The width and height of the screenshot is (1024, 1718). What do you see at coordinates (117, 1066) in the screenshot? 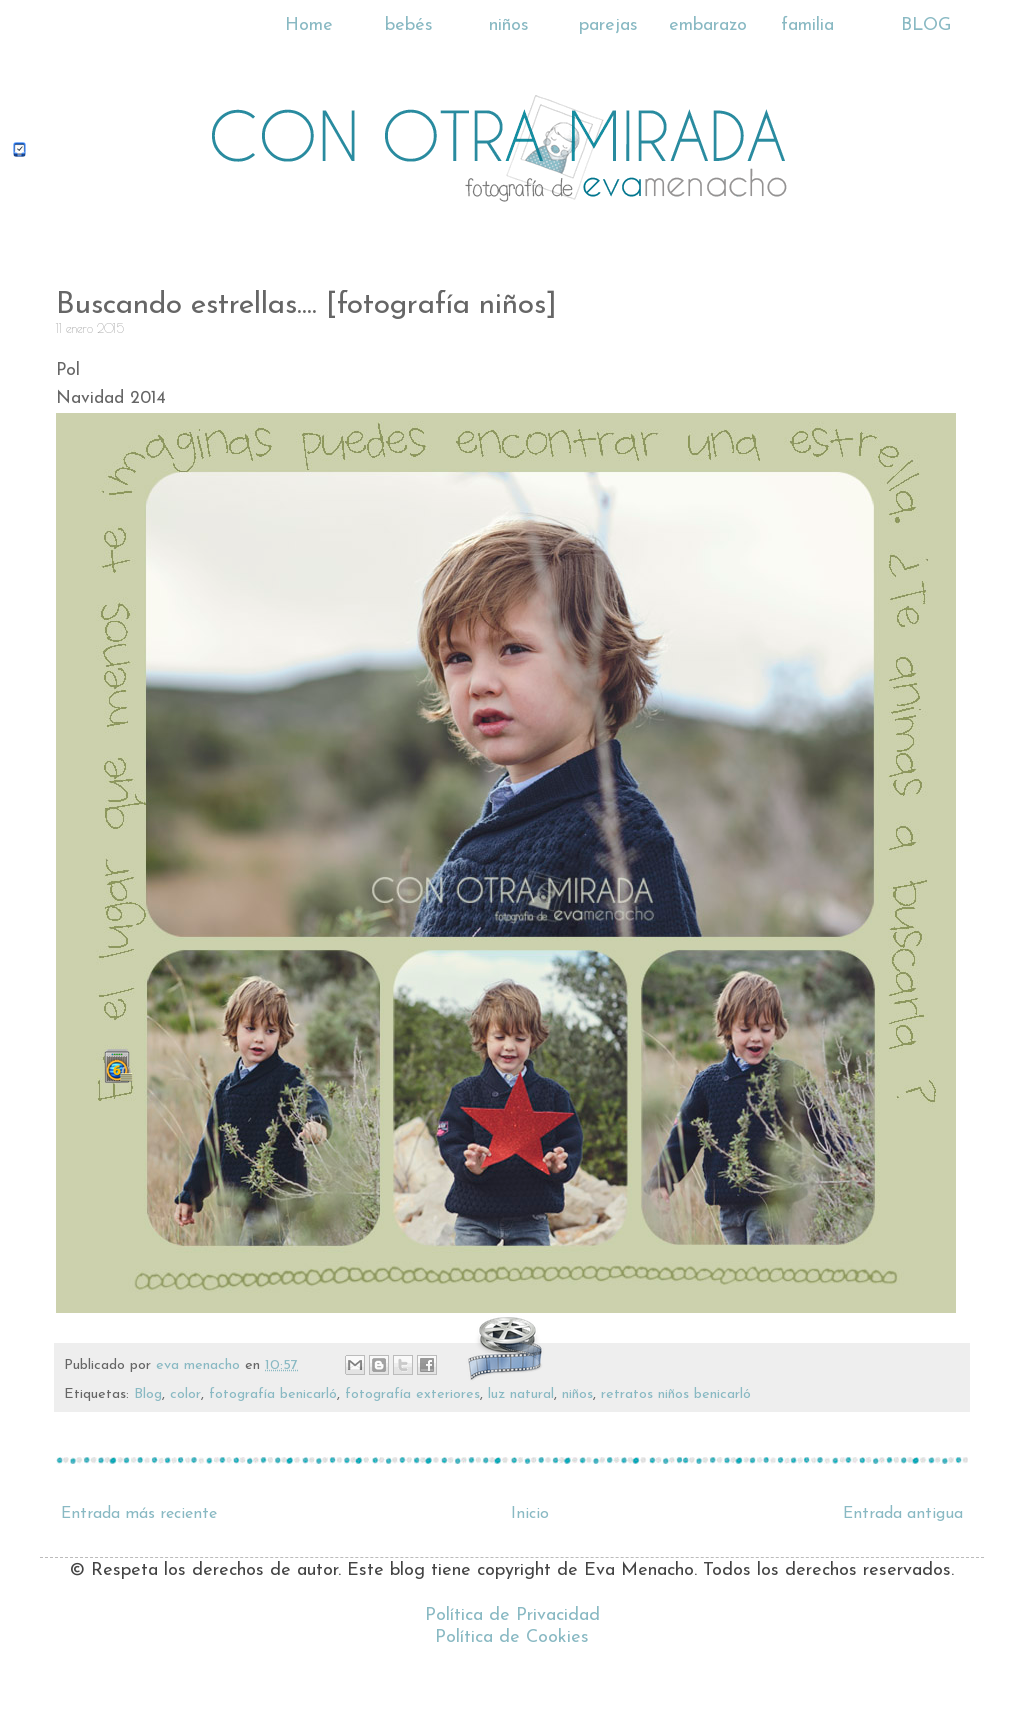
I see `indicates a locked RAID 6 storage array` at bounding box center [117, 1066].